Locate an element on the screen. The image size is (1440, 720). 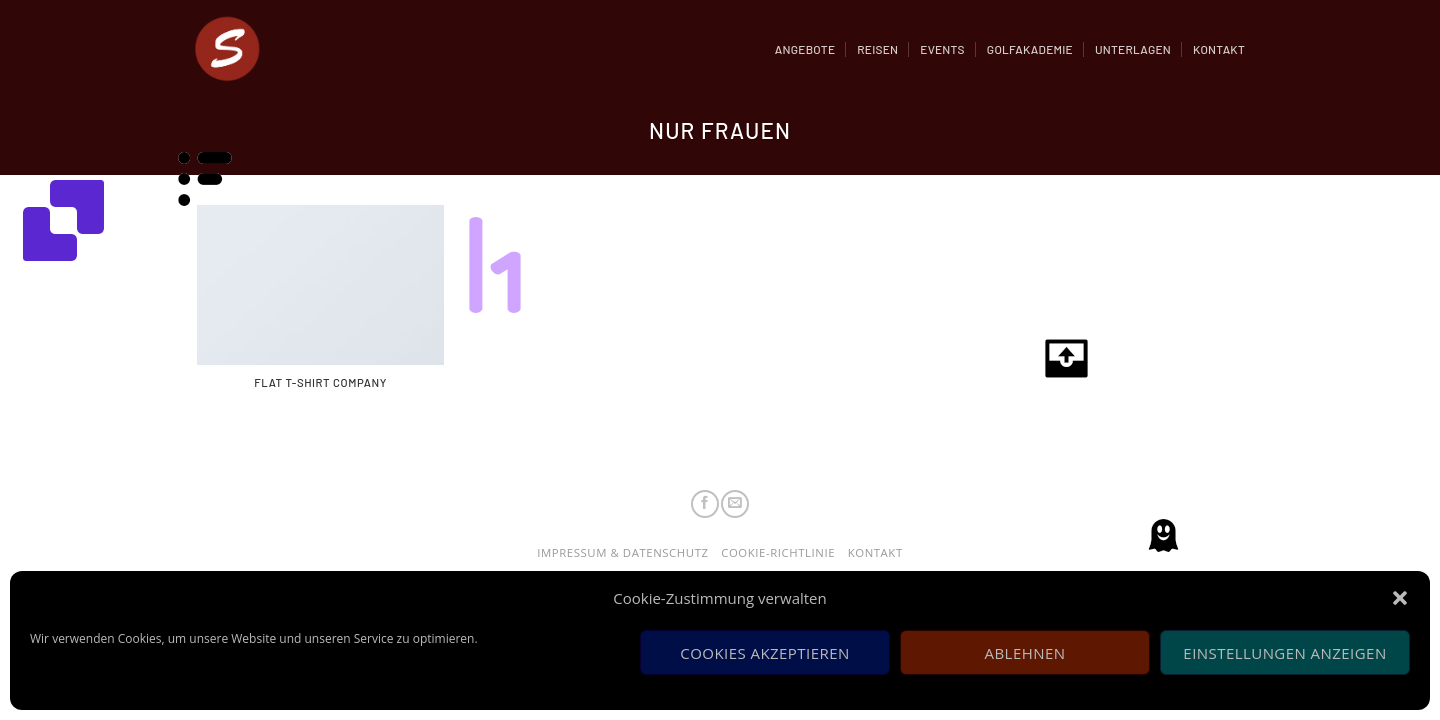
visit hackerone bug bounty platform is located at coordinates (495, 265).